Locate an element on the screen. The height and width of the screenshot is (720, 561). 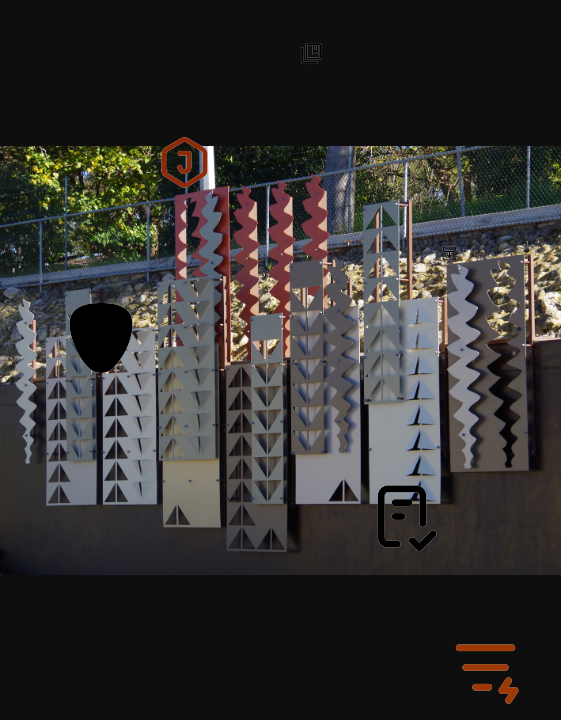
access your bookmarked collections is located at coordinates (311, 53).